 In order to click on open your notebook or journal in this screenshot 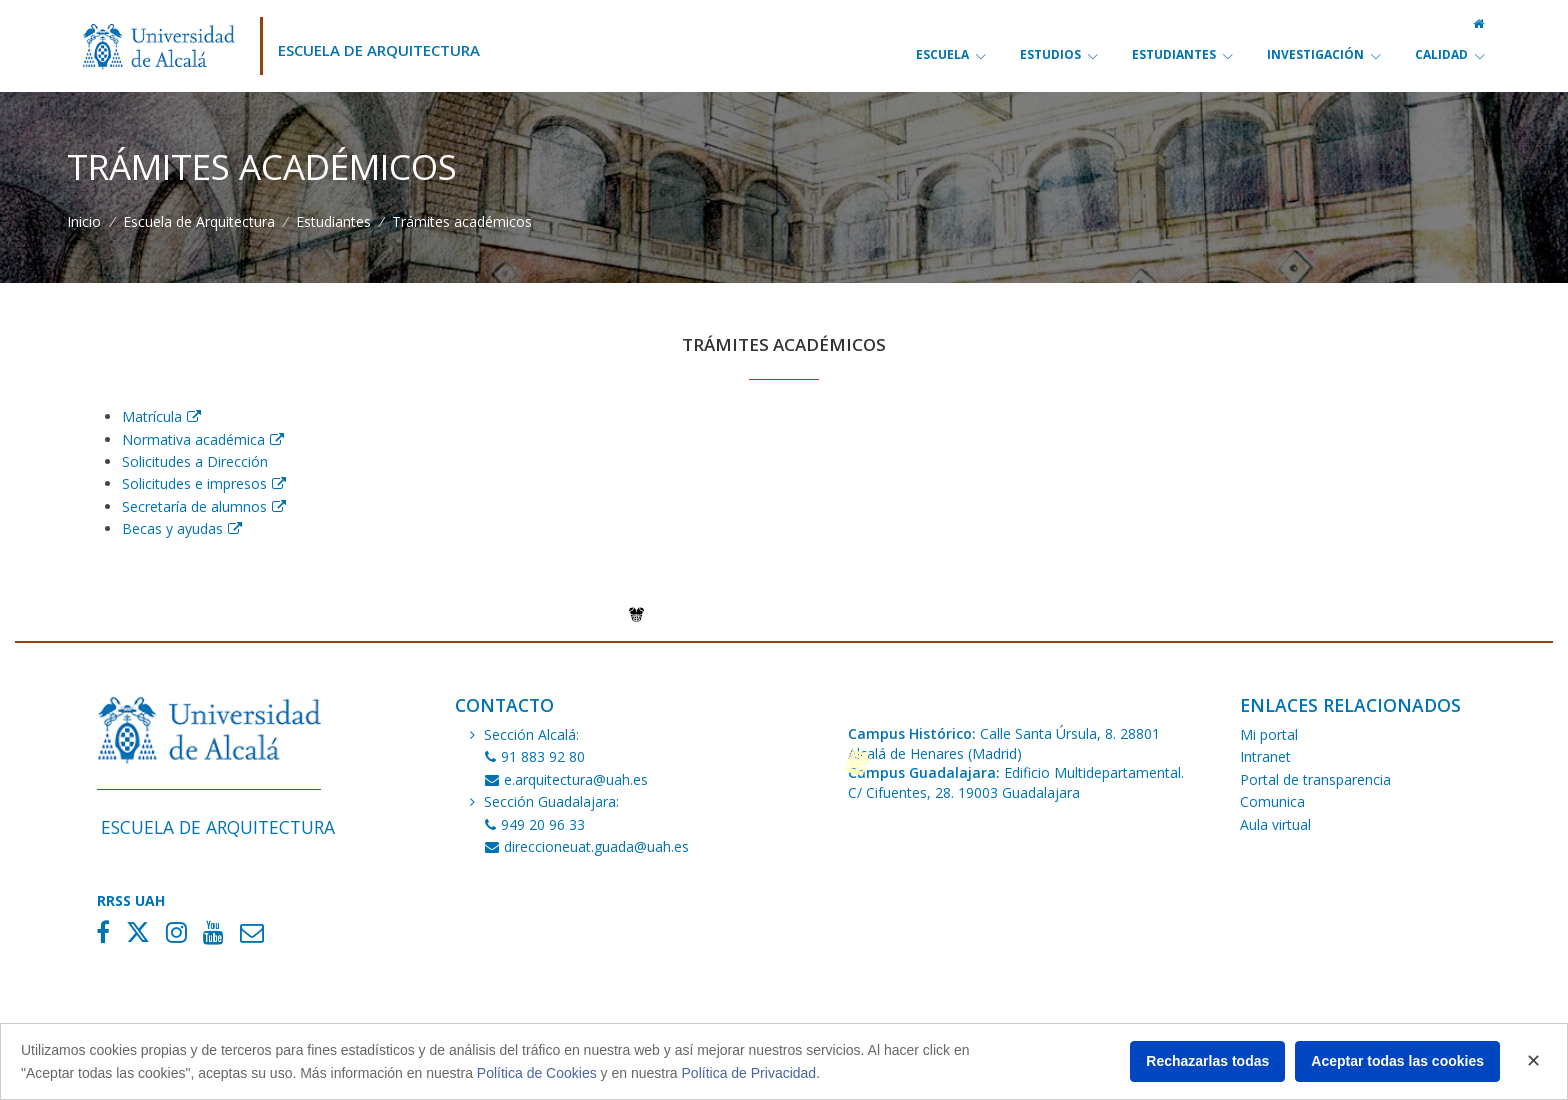, I will do `click(858, 762)`.